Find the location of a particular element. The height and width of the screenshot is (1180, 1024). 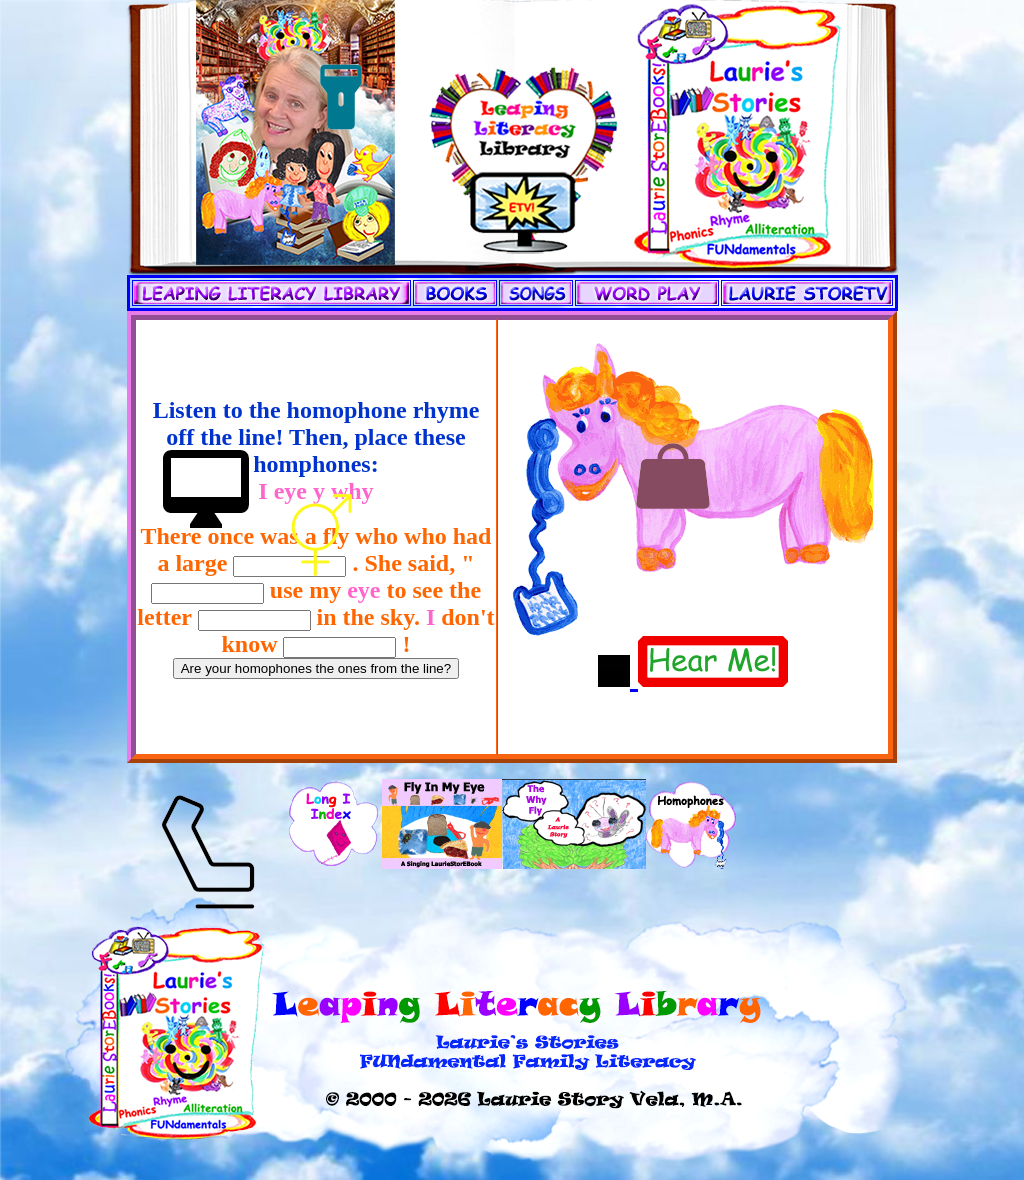

select intersex gender identity option is located at coordinates (318, 533).